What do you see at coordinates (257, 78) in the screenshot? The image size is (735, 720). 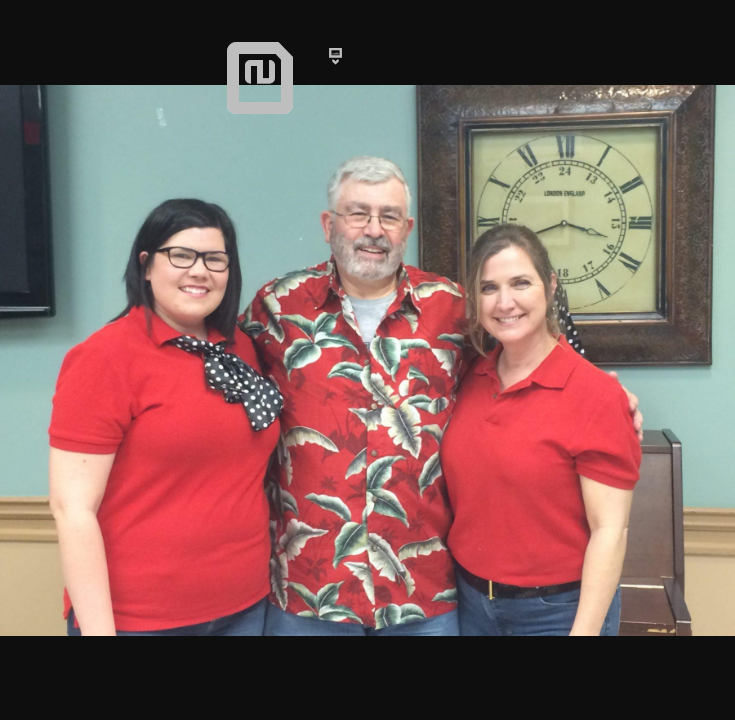 I see `access flash media or USB storage device` at bounding box center [257, 78].